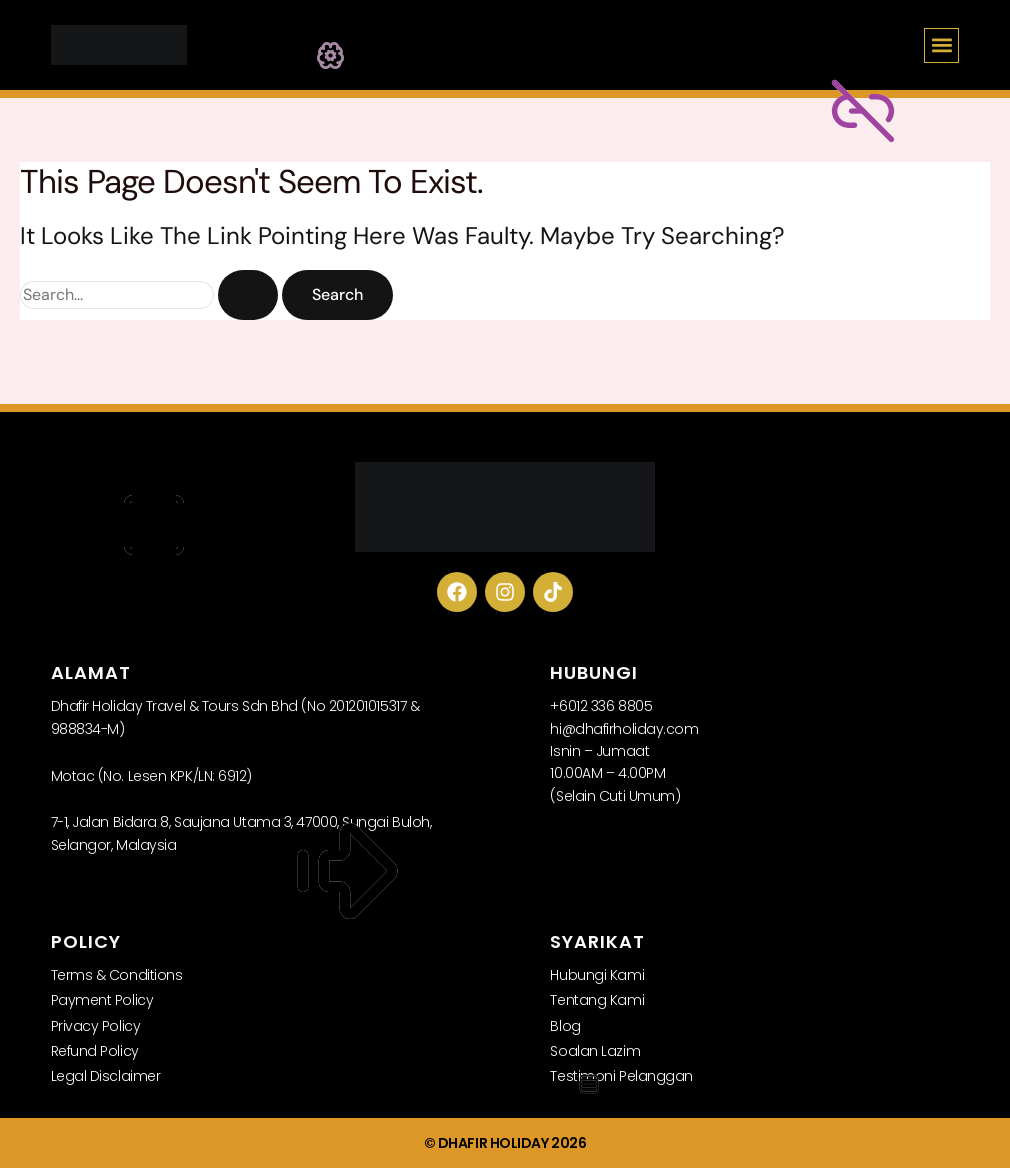  What do you see at coordinates (330, 55) in the screenshot?
I see `access AI or machine learning settings` at bounding box center [330, 55].